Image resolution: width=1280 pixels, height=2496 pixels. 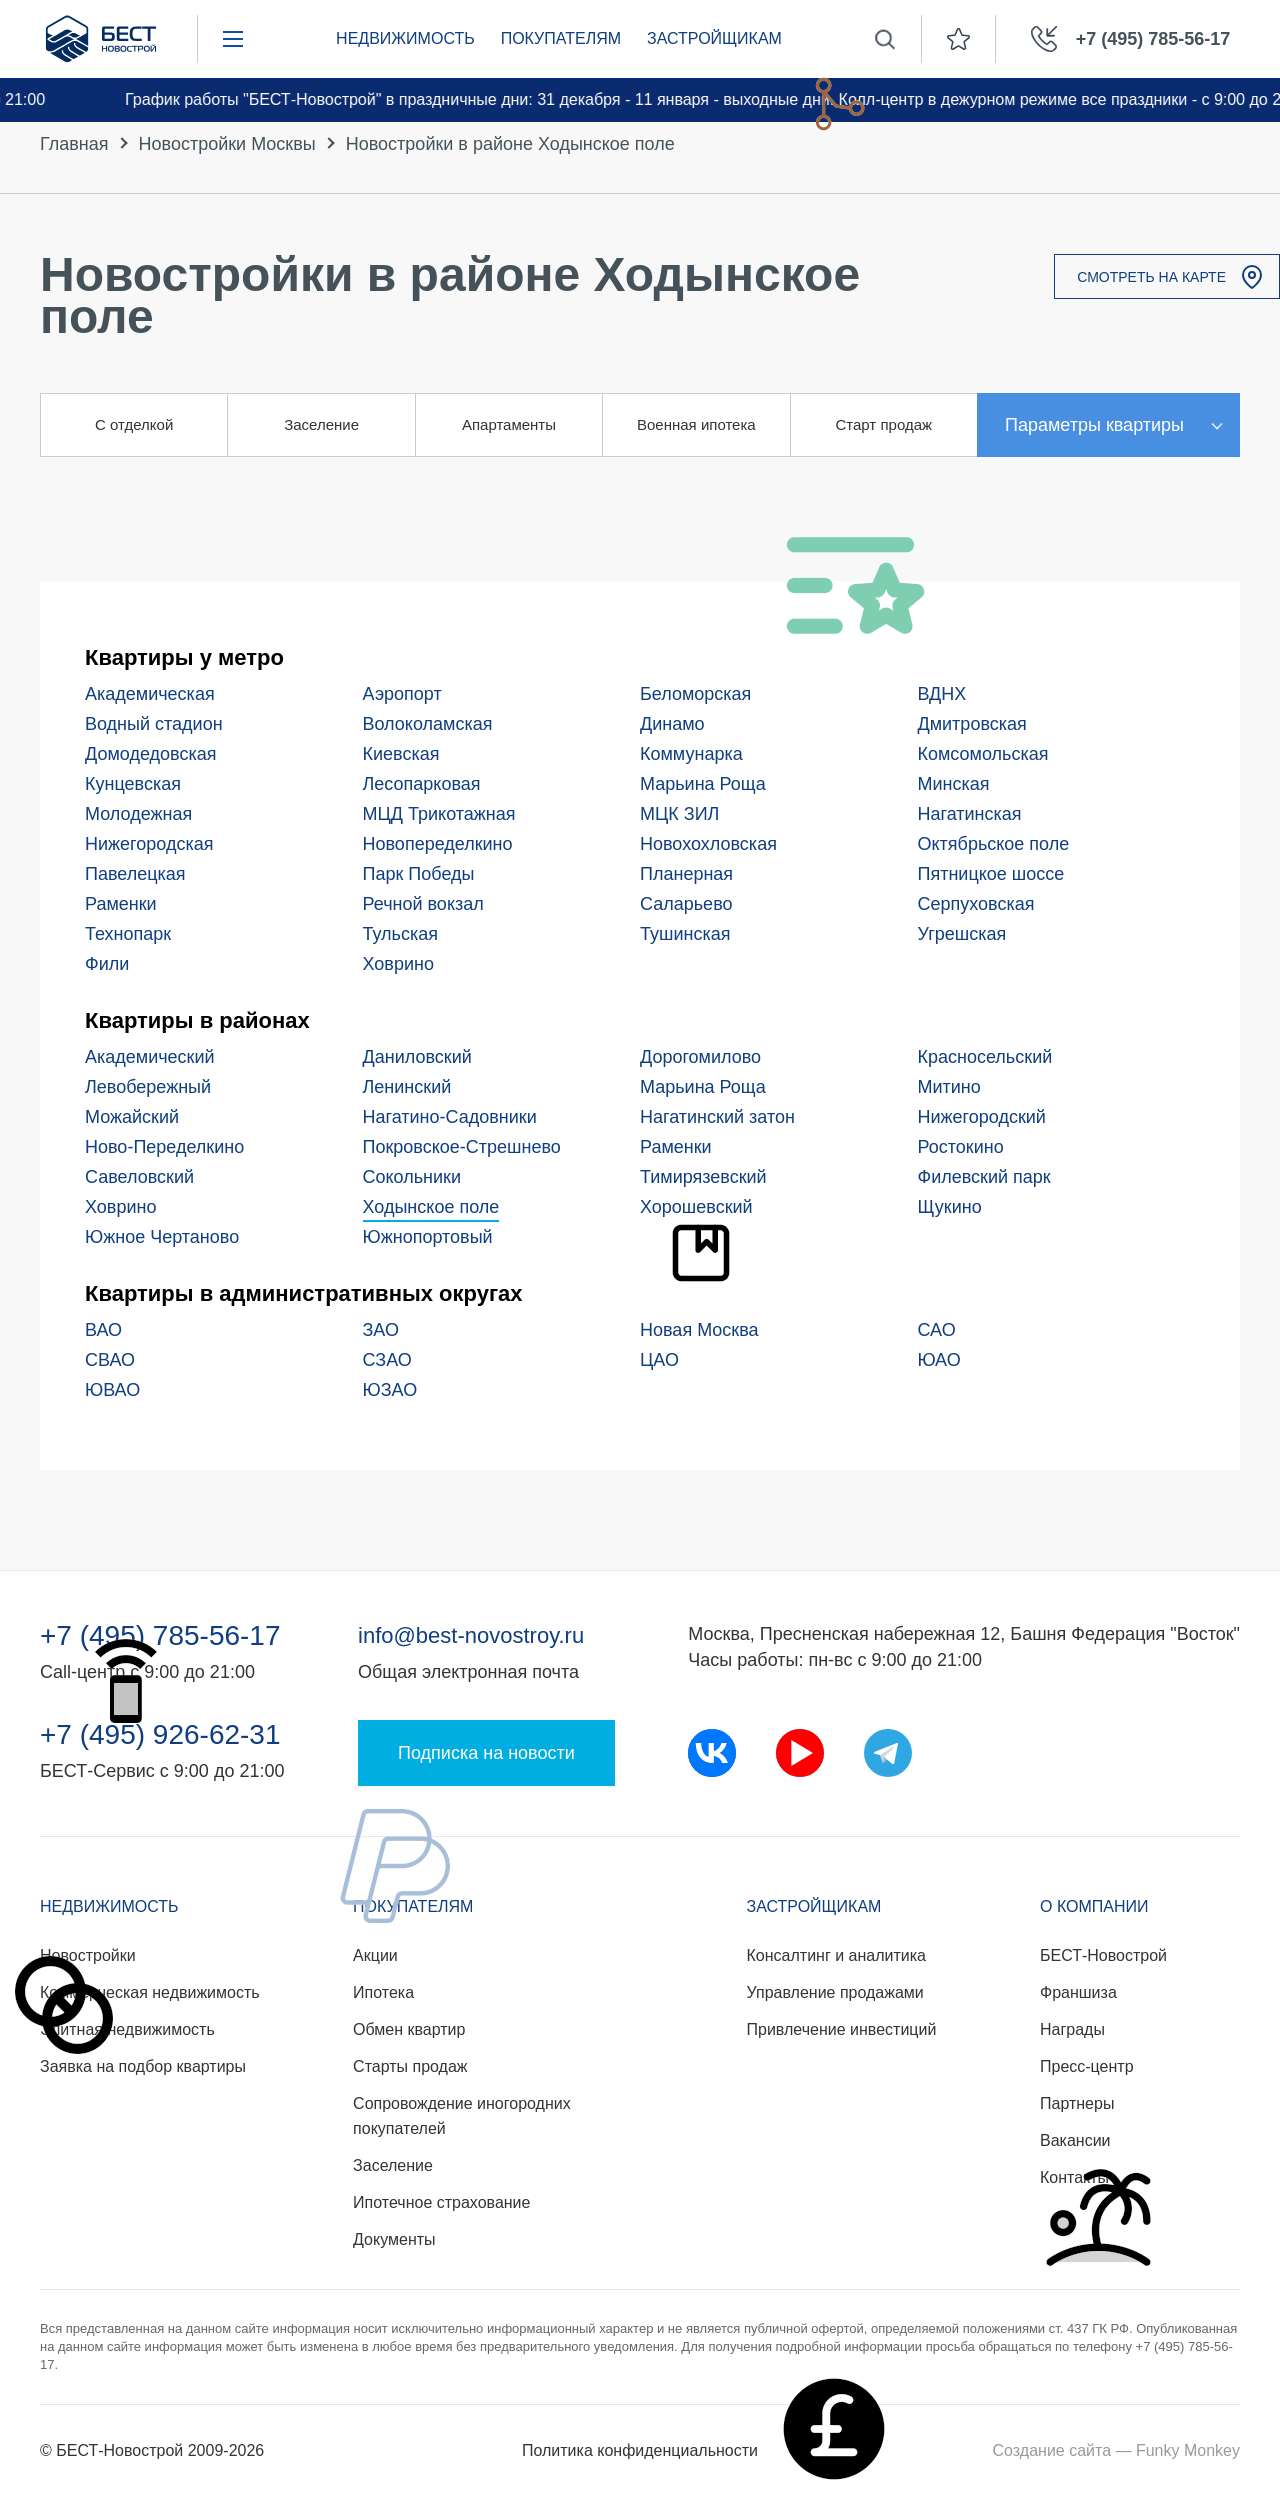 I want to click on pay with paypal, so click(x=393, y=1866).